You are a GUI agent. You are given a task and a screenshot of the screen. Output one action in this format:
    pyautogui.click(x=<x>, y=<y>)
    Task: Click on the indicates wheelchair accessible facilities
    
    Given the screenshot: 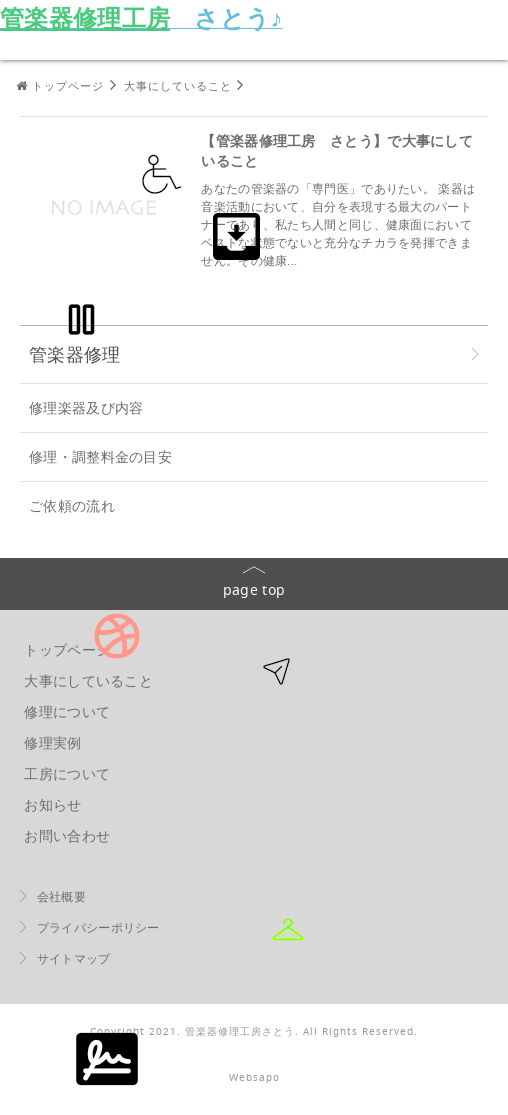 What is the action you would take?
    pyautogui.click(x=158, y=175)
    